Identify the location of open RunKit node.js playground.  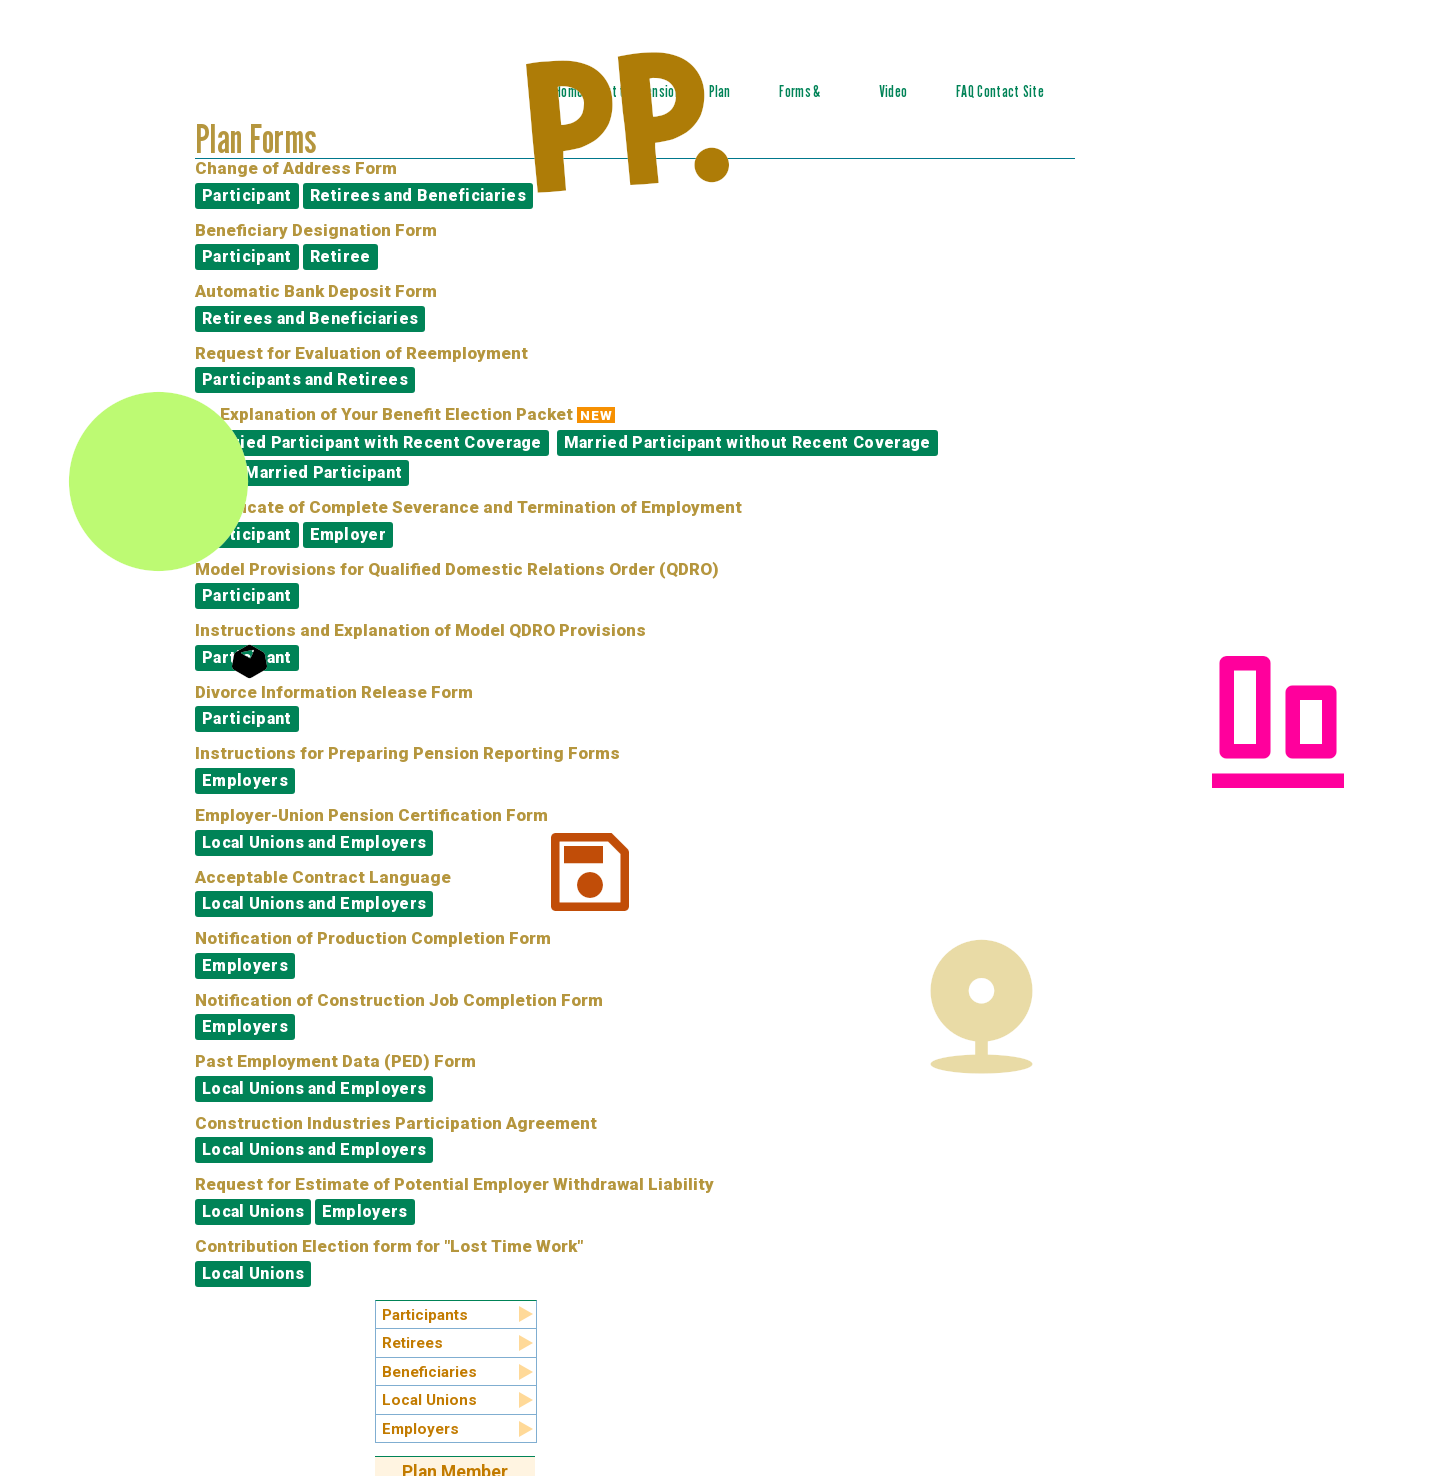
(249, 661).